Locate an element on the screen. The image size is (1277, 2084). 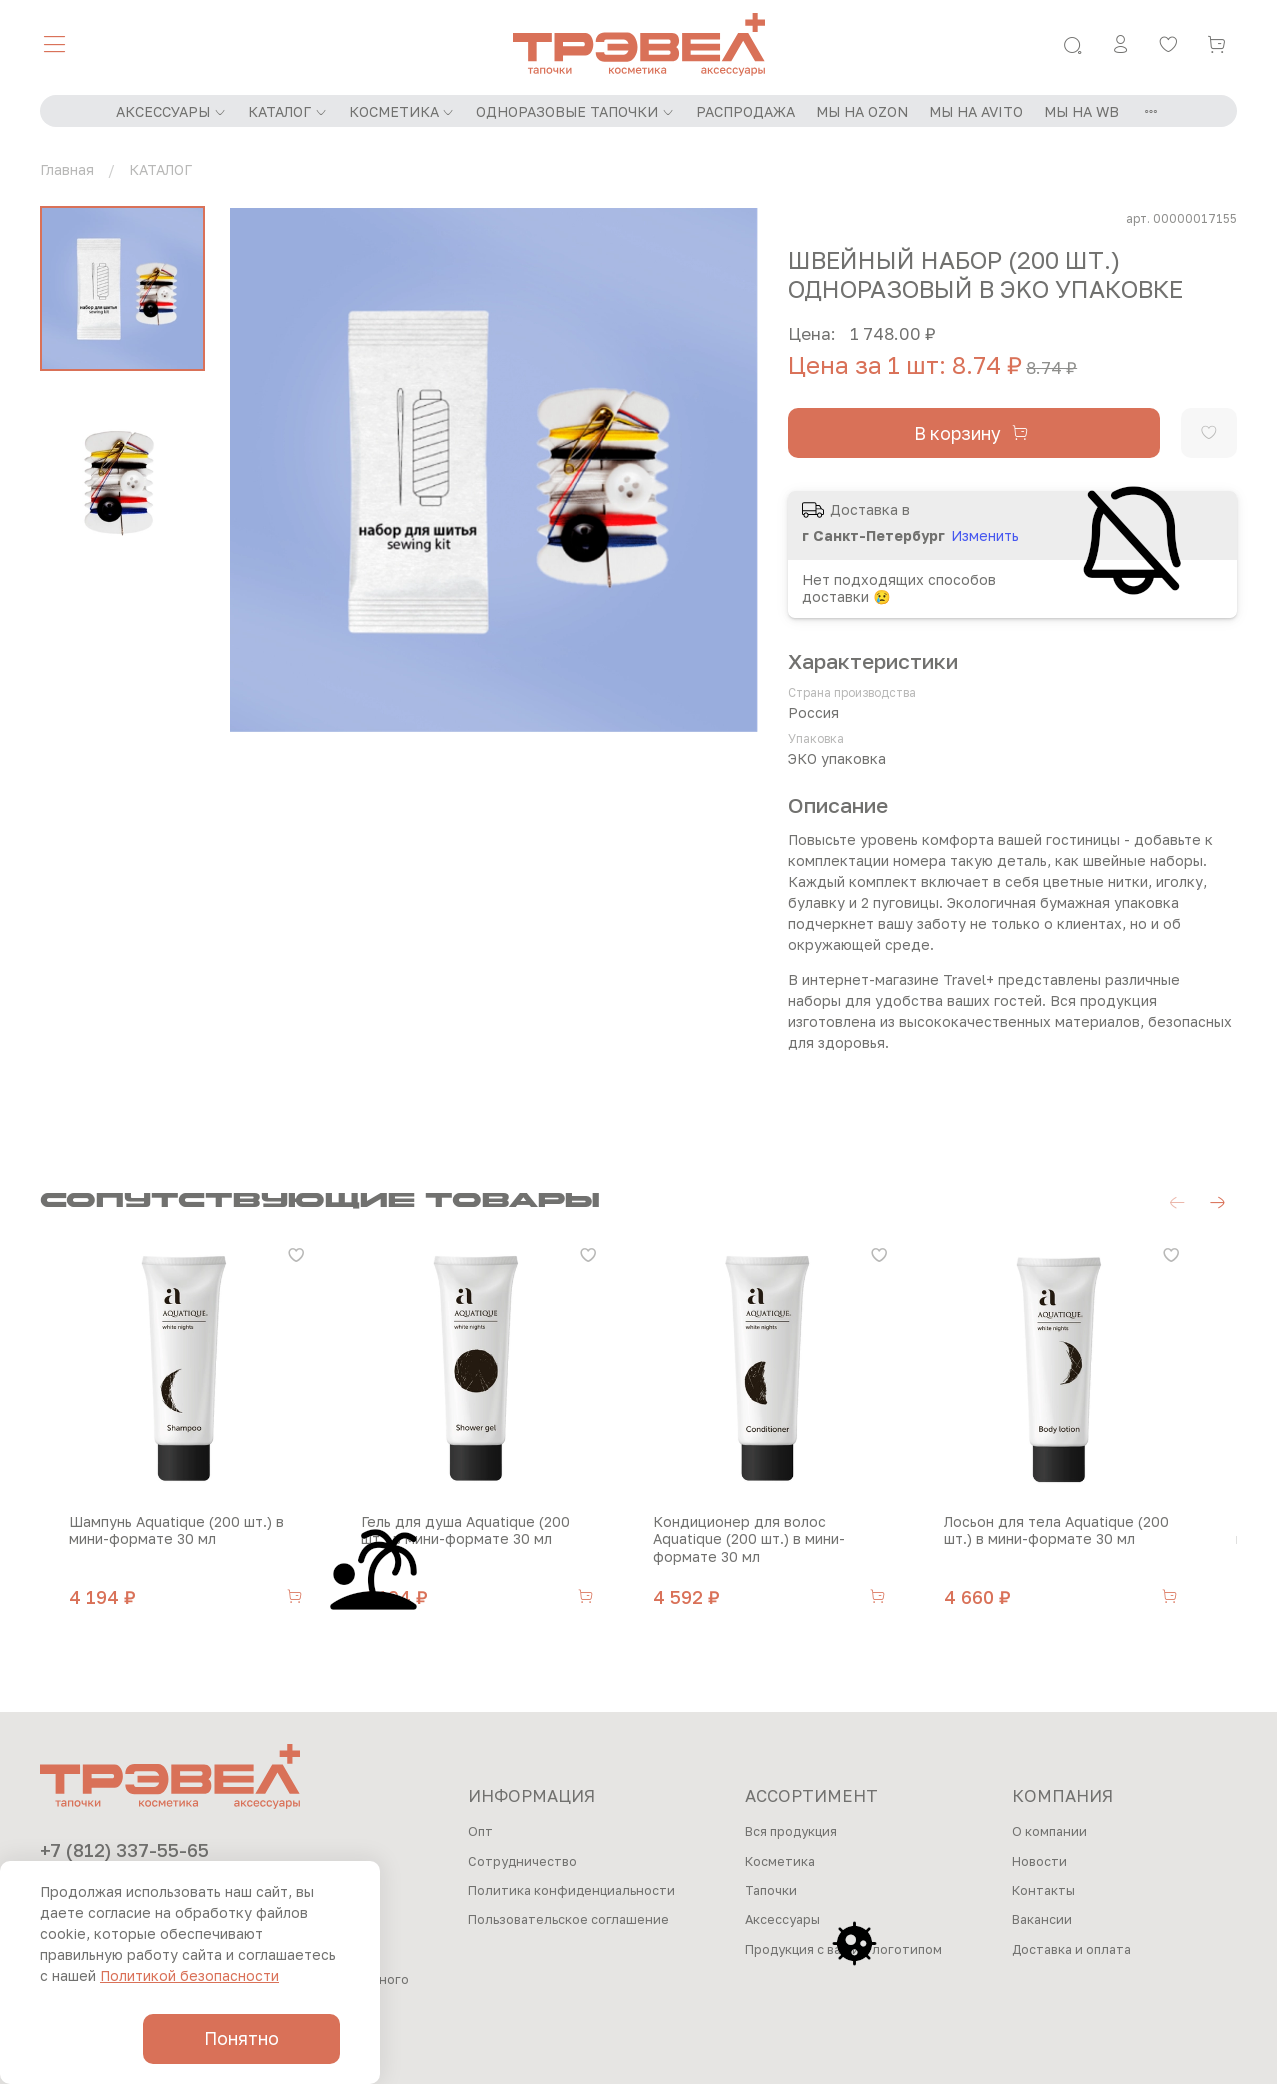
view tropical or vacation-related content is located at coordinates (373, 1569).